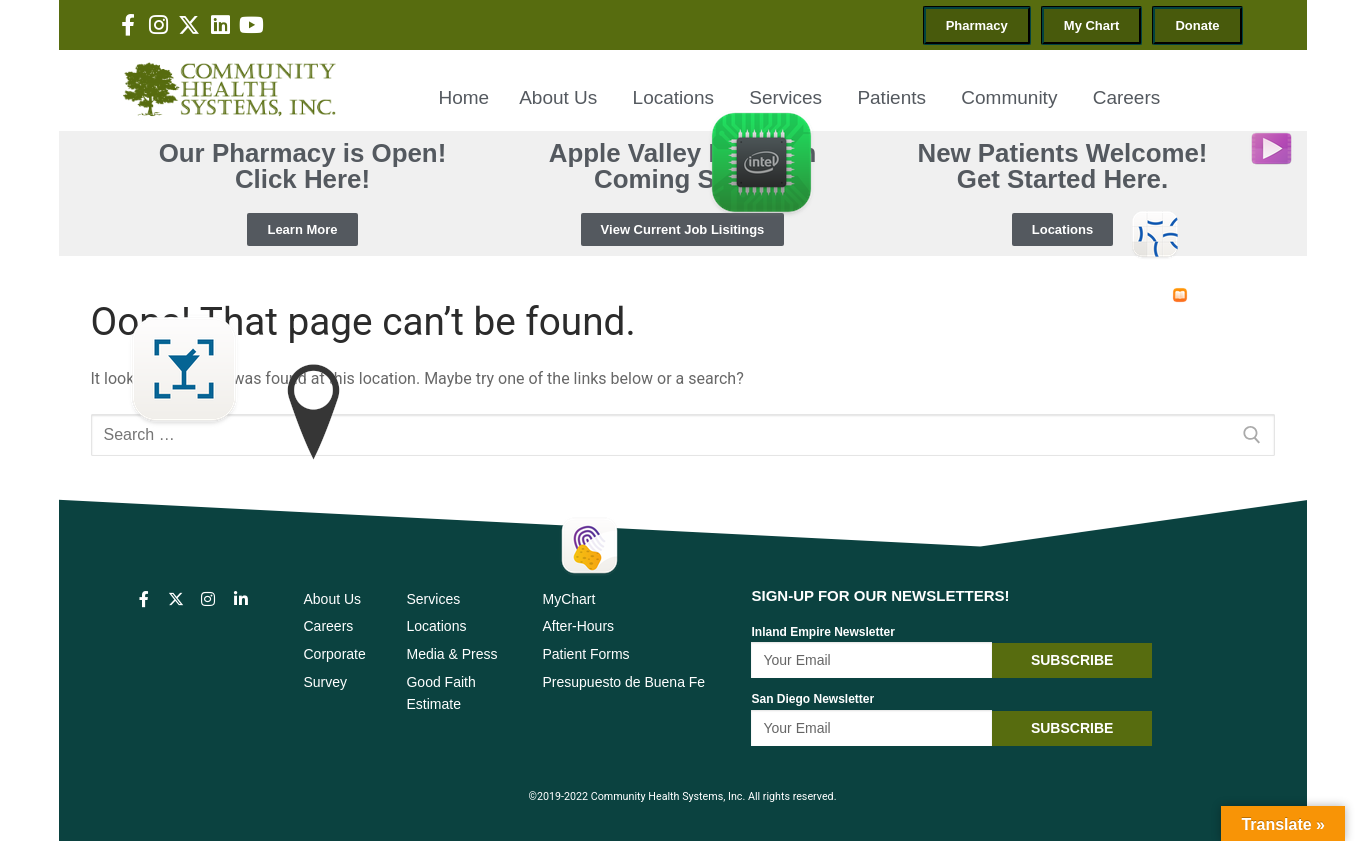 The height and width of the screenshot is (841, 1365). I want to click on open hardware information utility, so click(761, 162).